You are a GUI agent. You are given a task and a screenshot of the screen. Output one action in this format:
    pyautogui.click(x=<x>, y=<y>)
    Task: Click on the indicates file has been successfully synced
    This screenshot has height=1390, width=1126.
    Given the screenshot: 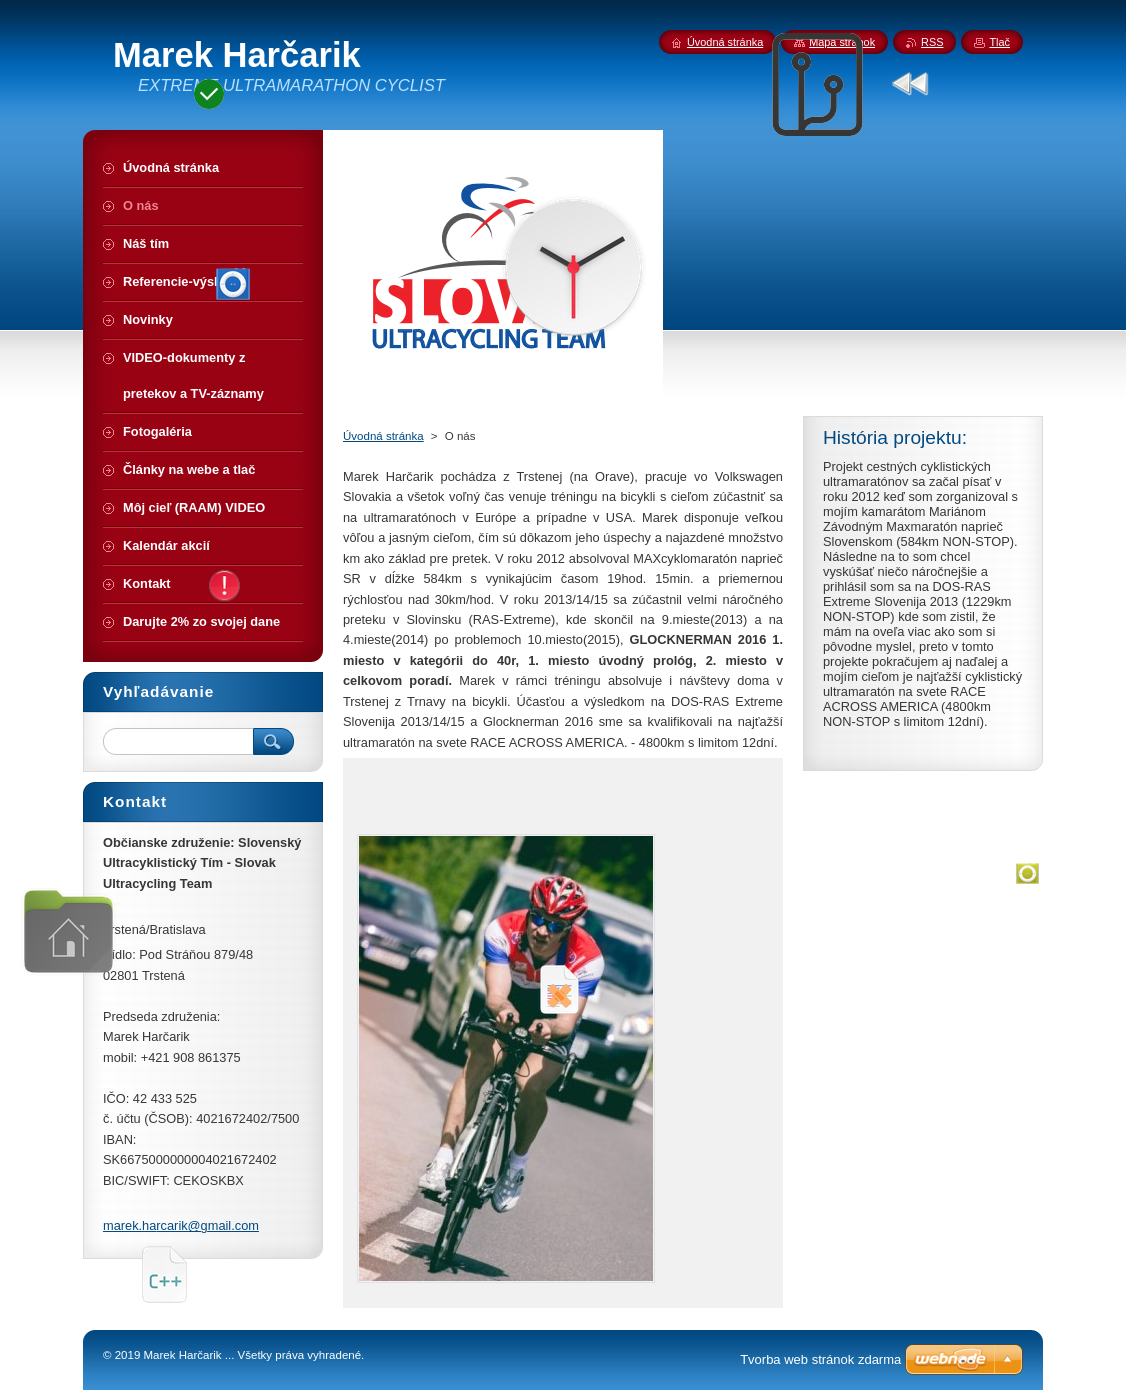 What is the action you would take?
    pyautogui.click(x=209, y=94)
    